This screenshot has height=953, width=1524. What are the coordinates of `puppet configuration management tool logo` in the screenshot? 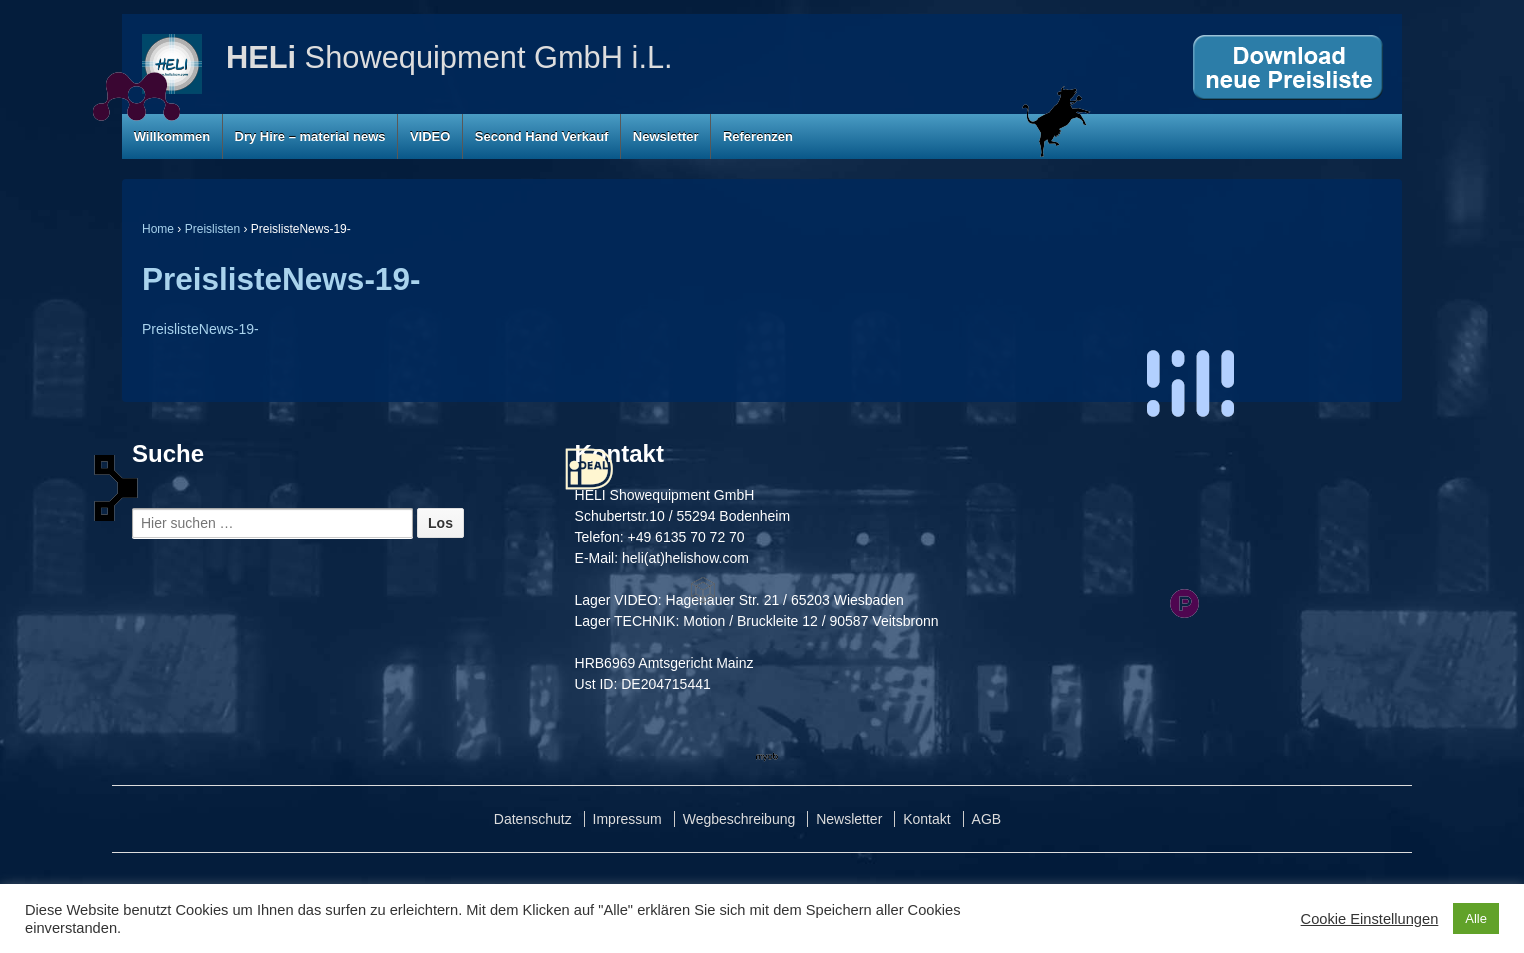 It's located at (116, 488).